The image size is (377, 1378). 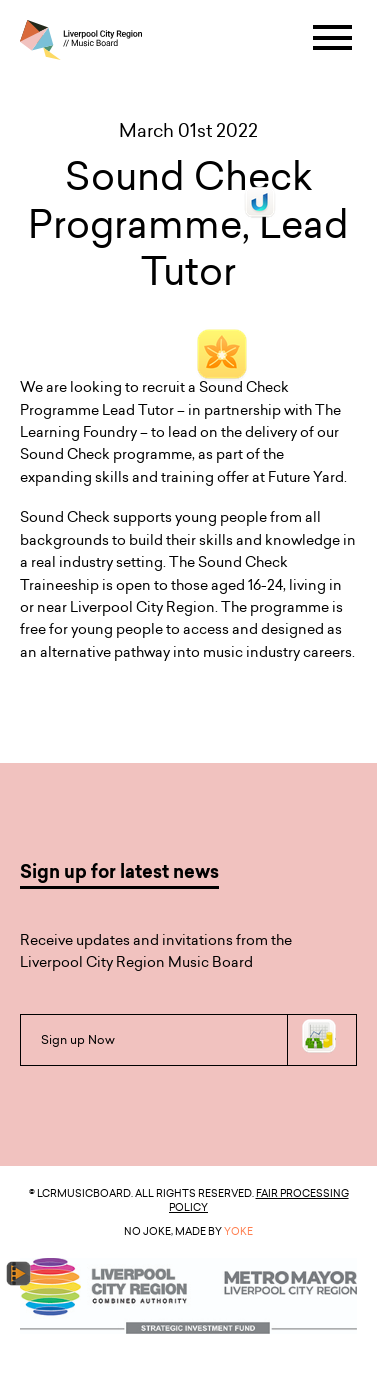 I want to click on open gnucash personal finance application, so click(x=319, y=1036).